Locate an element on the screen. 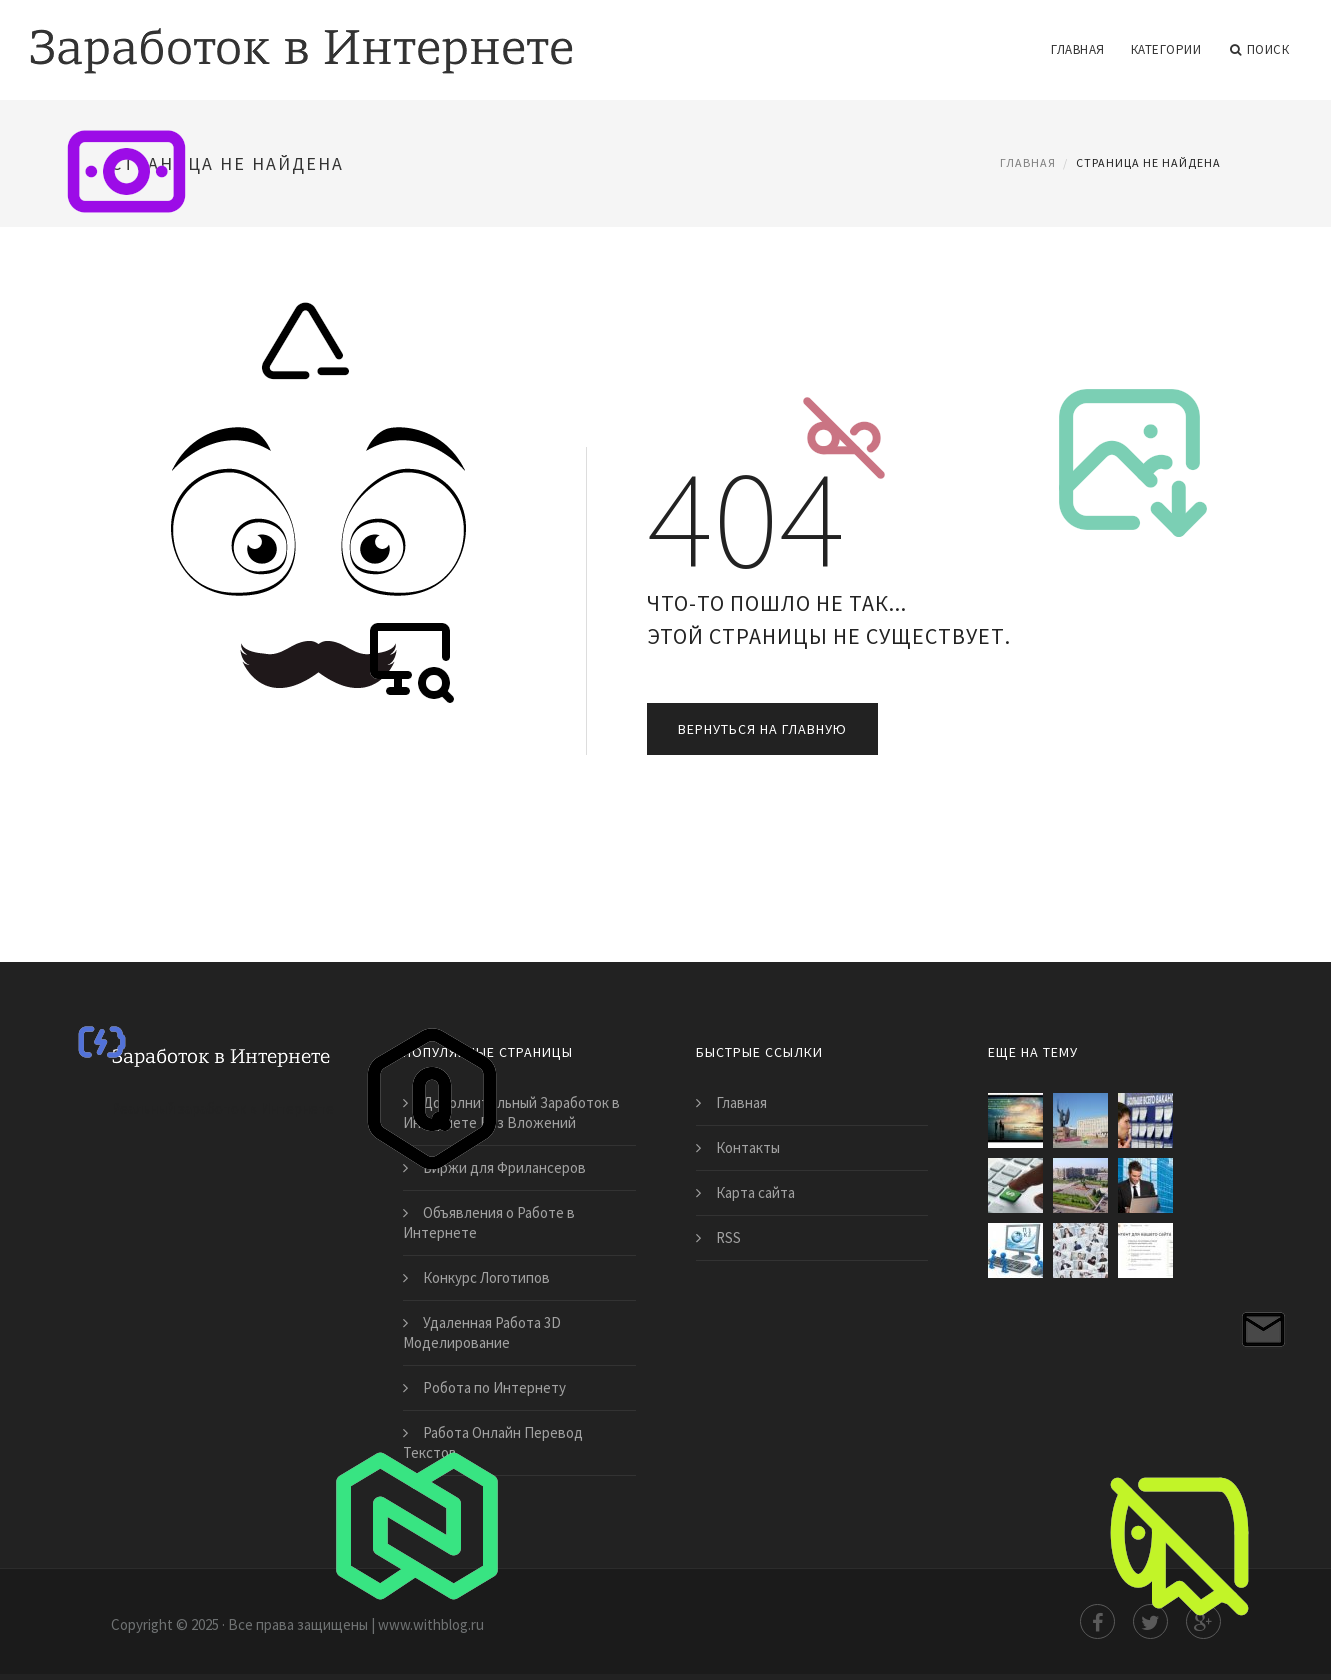 The height and width of the screenshot is (1680, 1331). nexo cryptocurrency platform logo is located at coordinates (417, 1526).